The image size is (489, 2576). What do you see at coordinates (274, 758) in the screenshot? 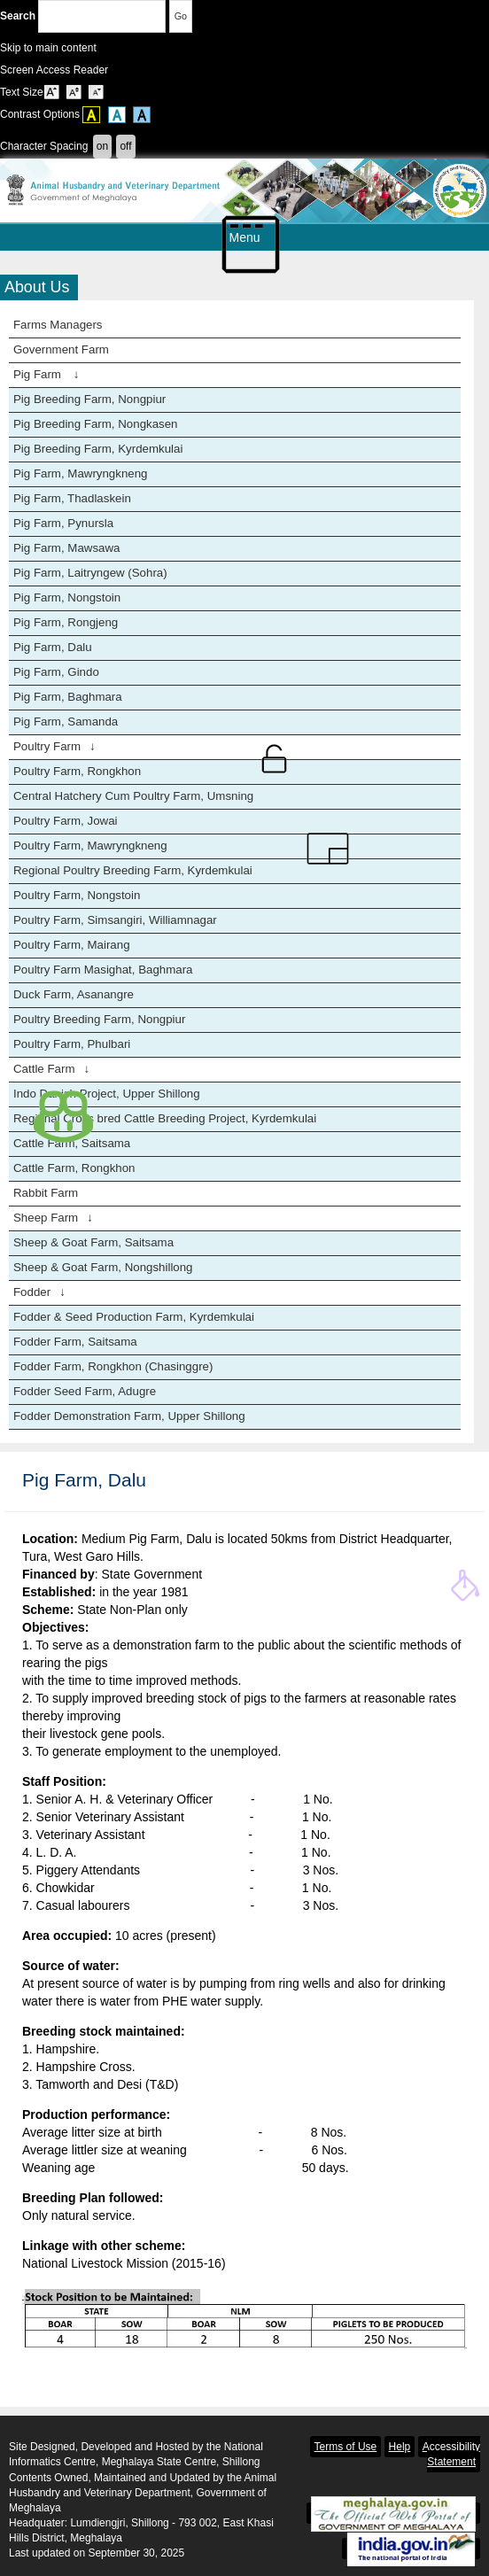
I see `unlock a file or resource` at bounding box center [274, 758].